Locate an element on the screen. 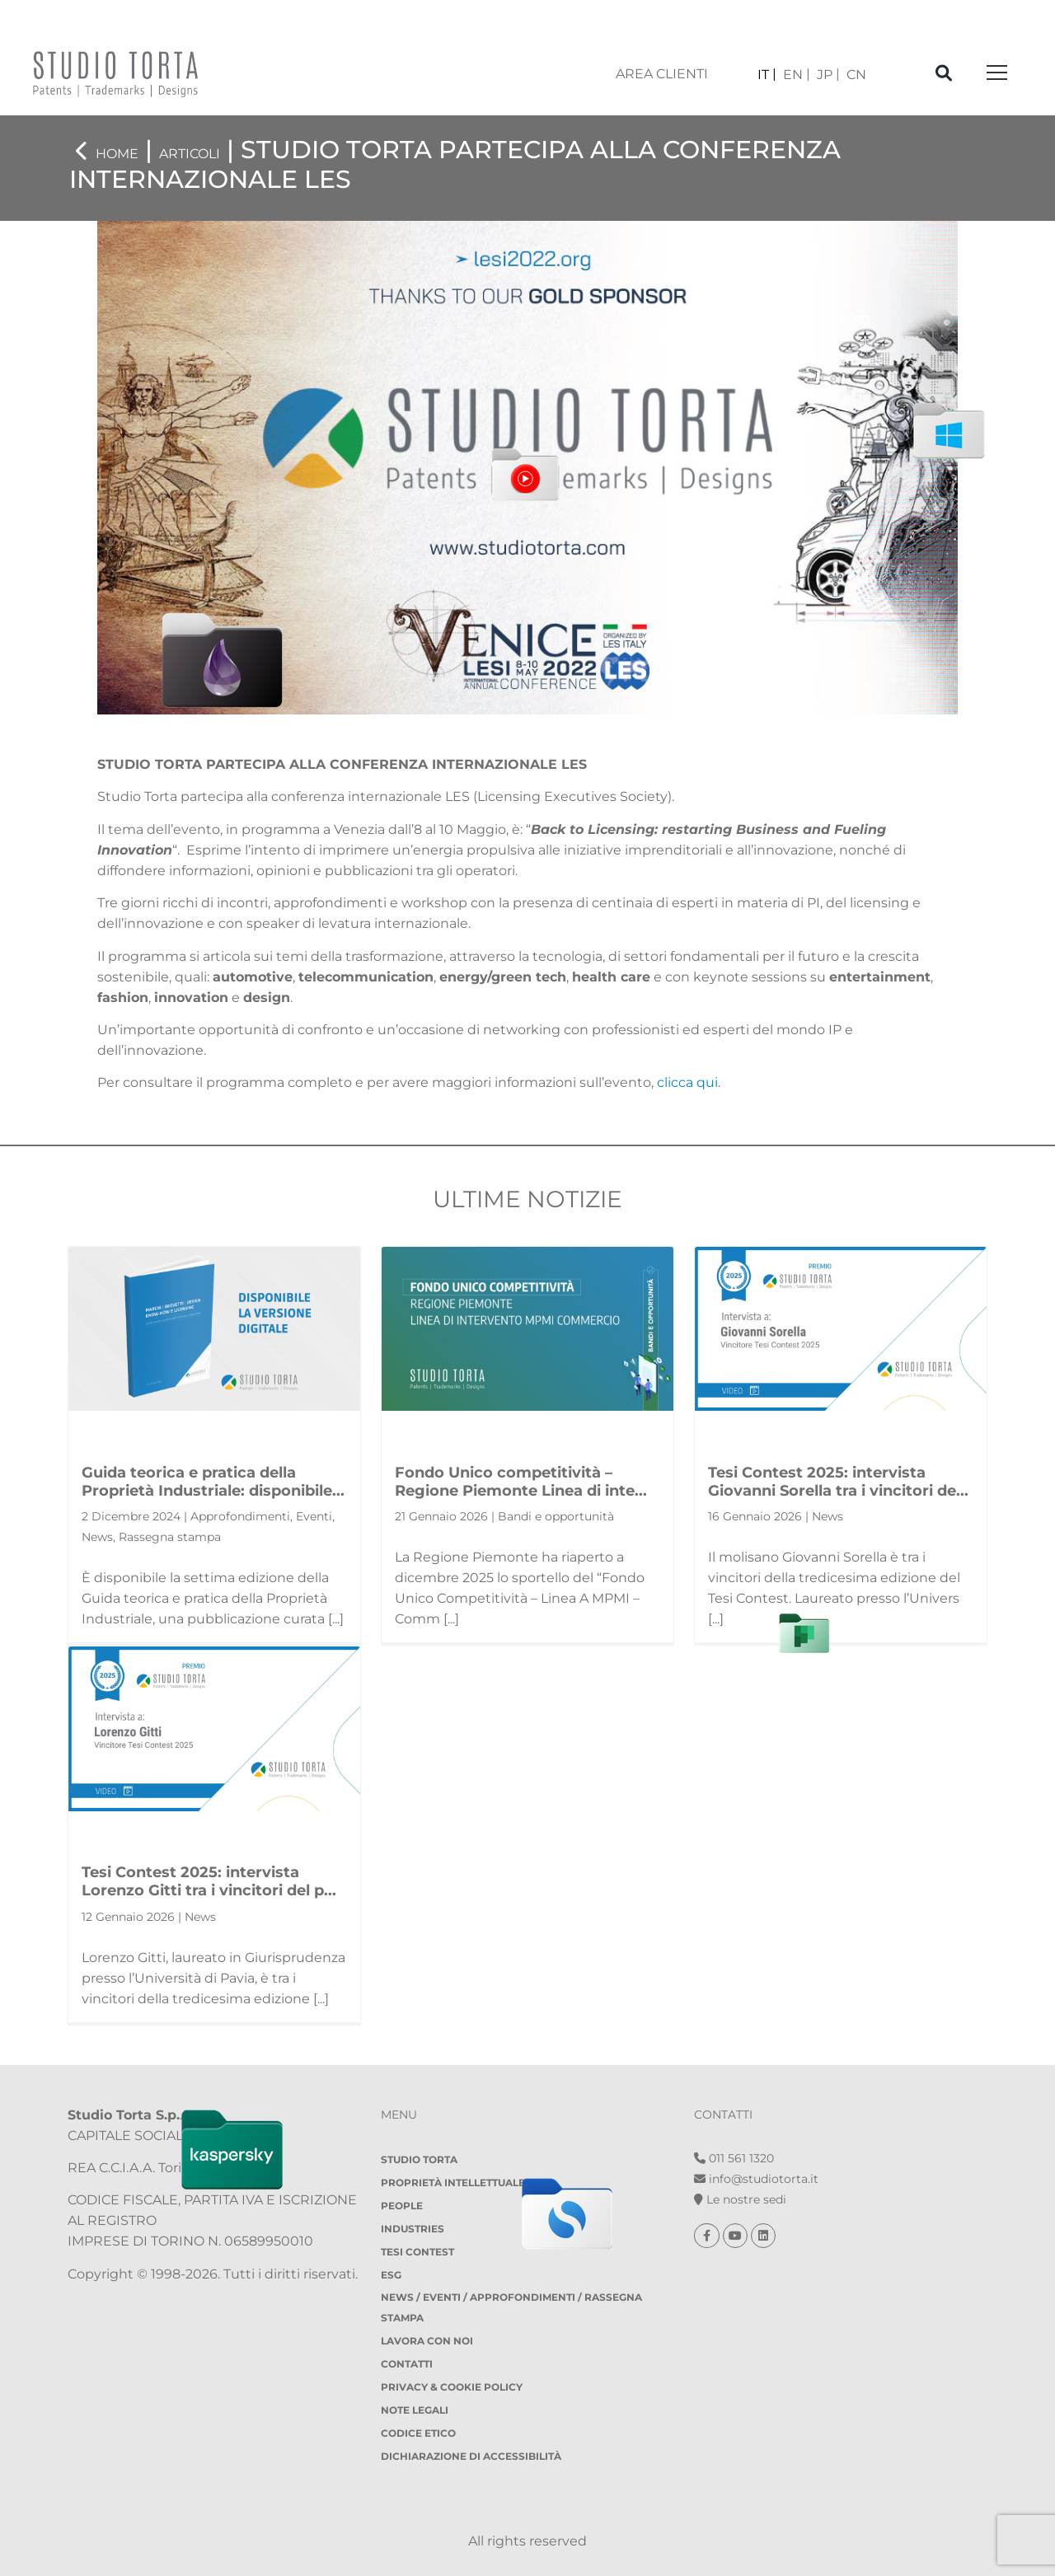 The width and height of the screenshot is (1055, 2576). open windows 8 system folder is located at coordinates (949, 433).